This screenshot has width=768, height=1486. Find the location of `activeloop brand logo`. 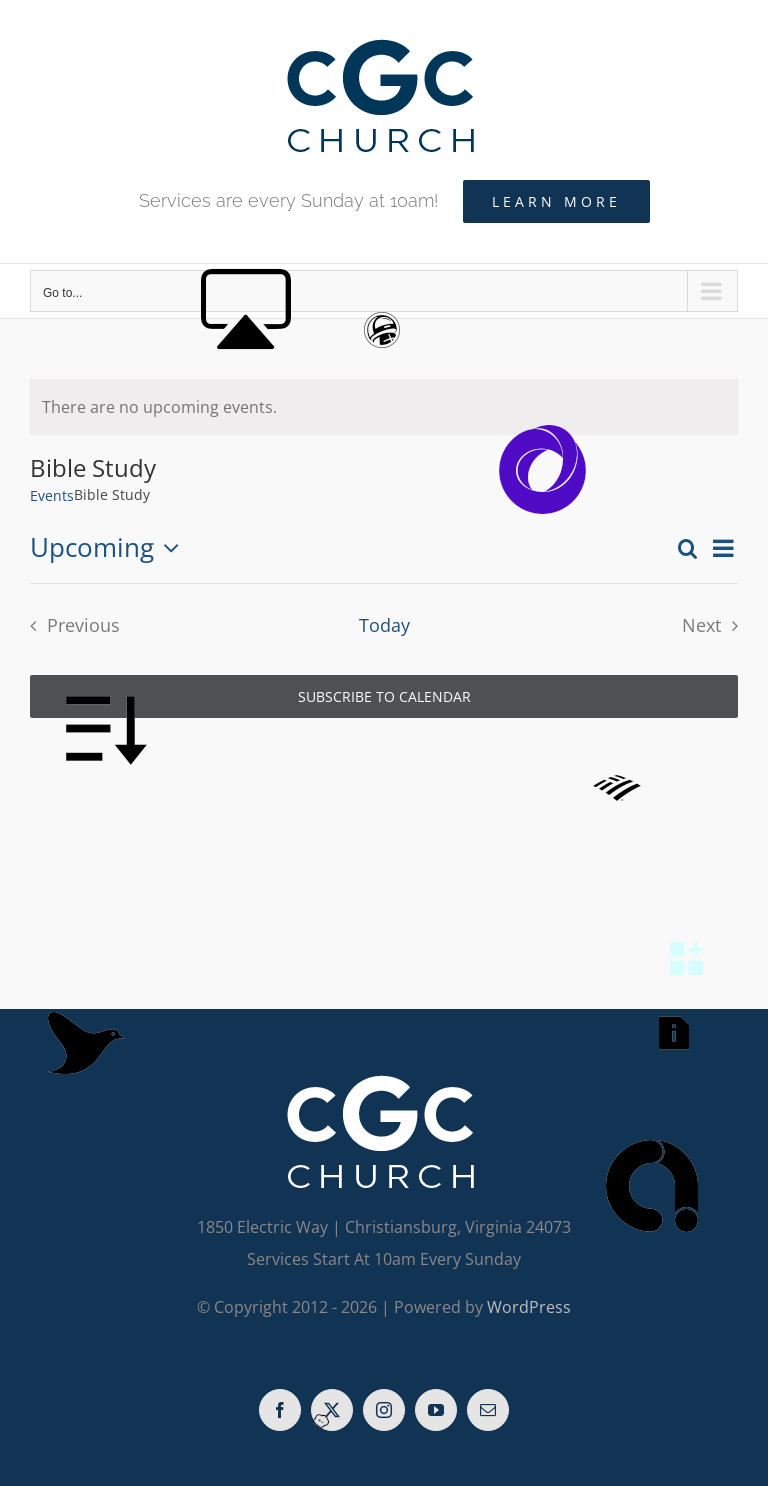

activeloop brand logo is located at coordinates (542, 469).